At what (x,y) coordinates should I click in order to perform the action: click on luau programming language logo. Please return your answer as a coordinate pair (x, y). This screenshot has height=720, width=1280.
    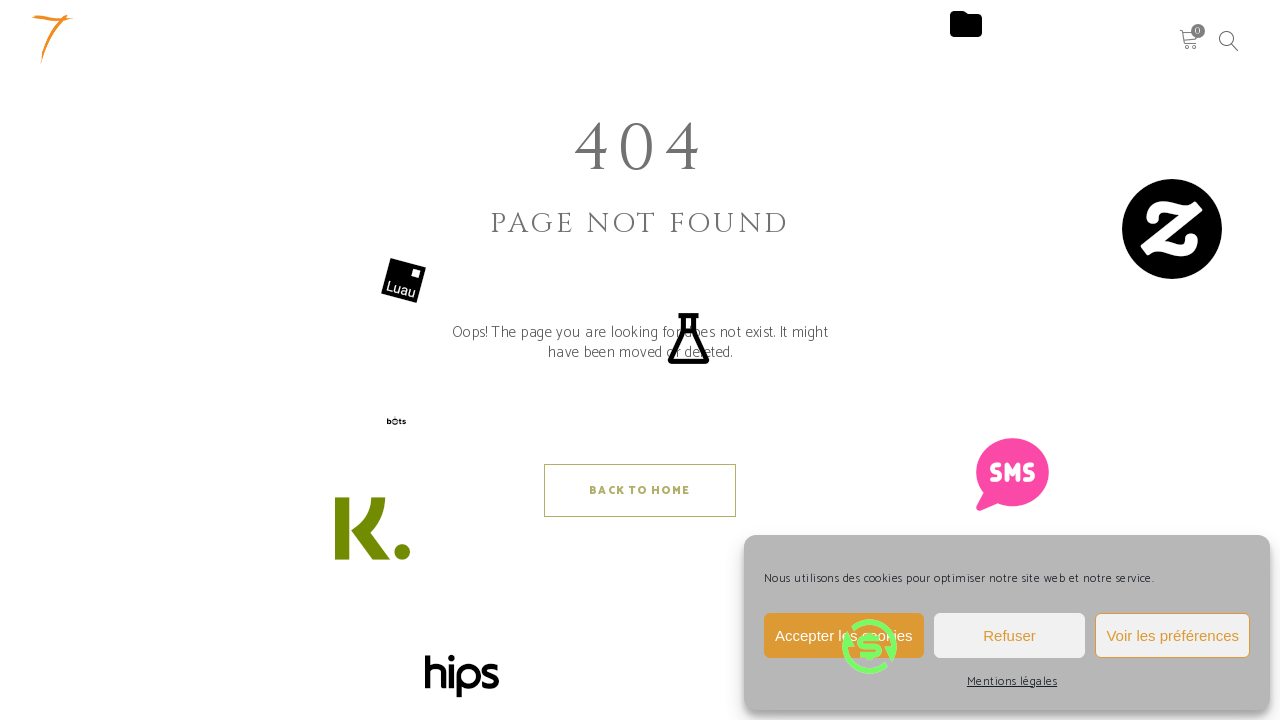
    Looking at the image, I should click on (403, 280).